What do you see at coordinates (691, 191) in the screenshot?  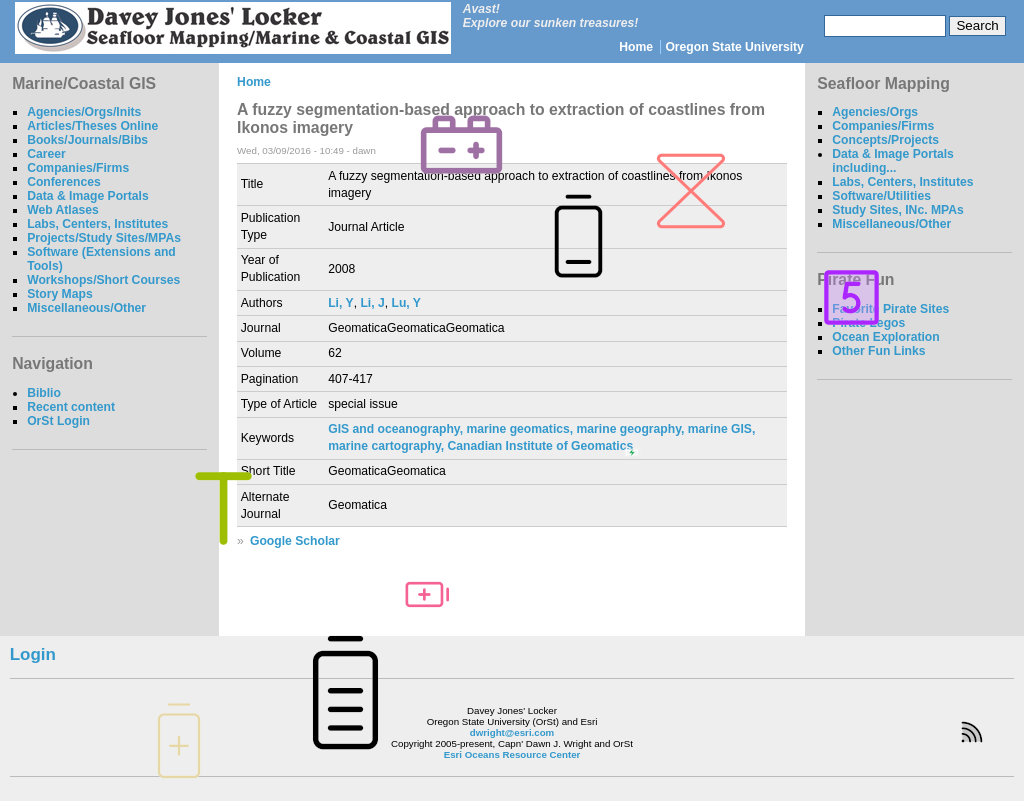 I see `indicates loading or processing in progress` at bounding box center [691, 191].